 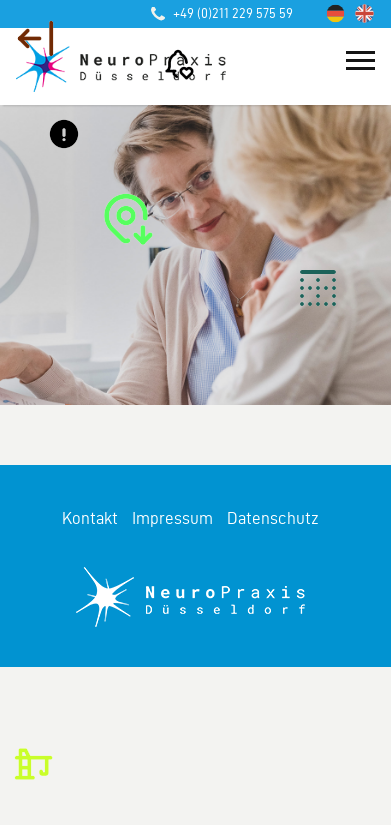 I want to click on apply border to top edge of cell or element, so click(x=318, y=288).